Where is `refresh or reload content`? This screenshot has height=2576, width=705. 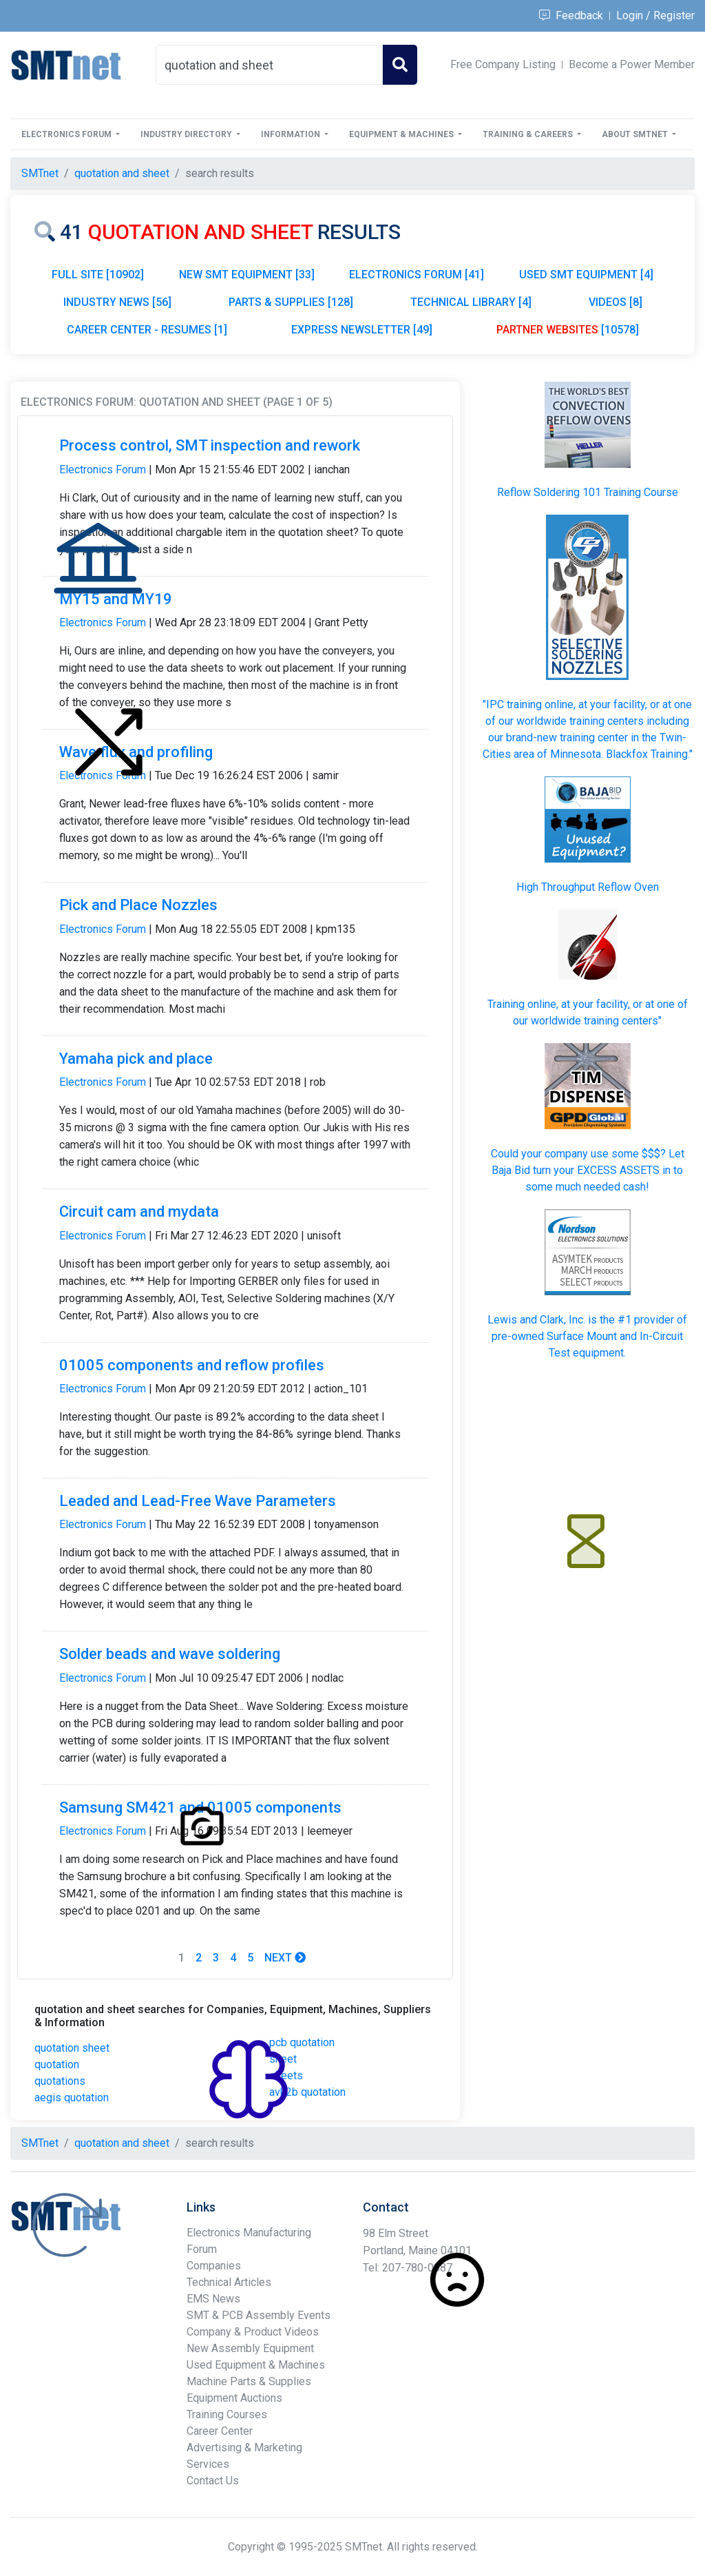
refresh or reload content is located at coordinates (64, 2225).